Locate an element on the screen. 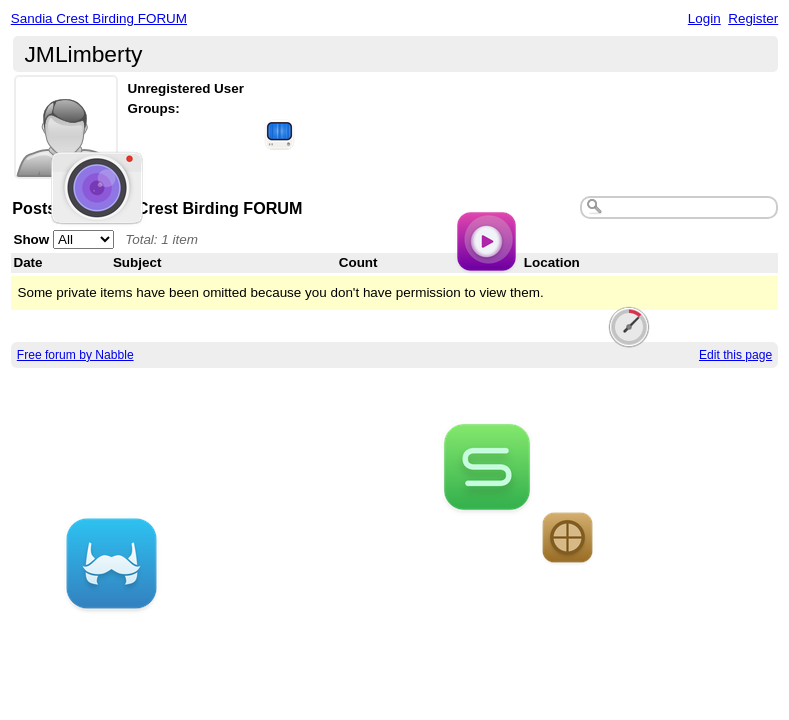 This screenshot has width=789, height=720. open sysprof system profiler is located at coordinates (629, 327).